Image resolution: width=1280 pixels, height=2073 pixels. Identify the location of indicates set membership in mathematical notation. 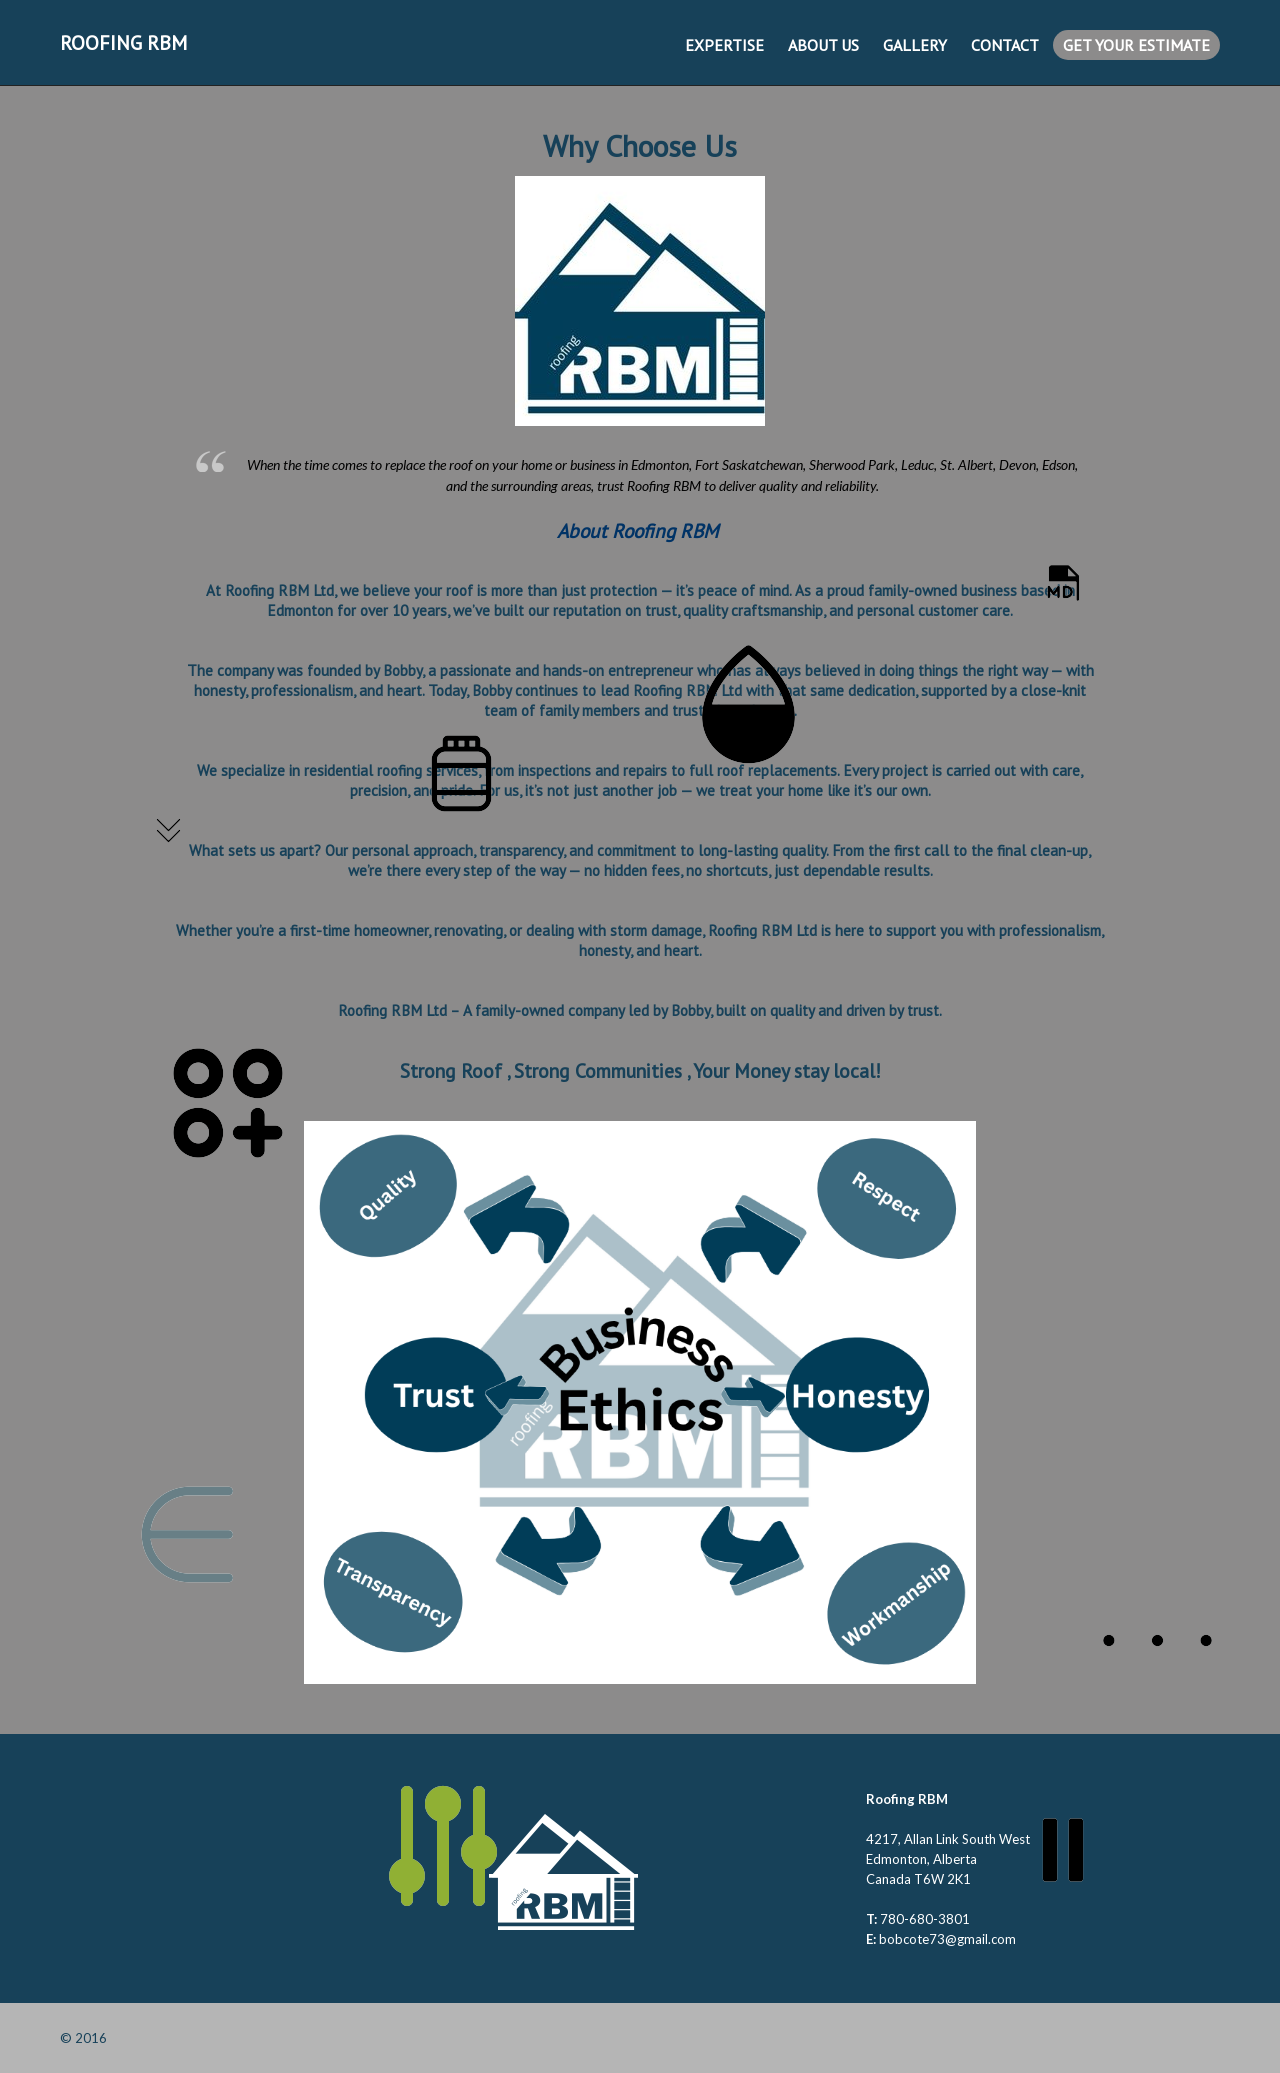
(189, 1534).